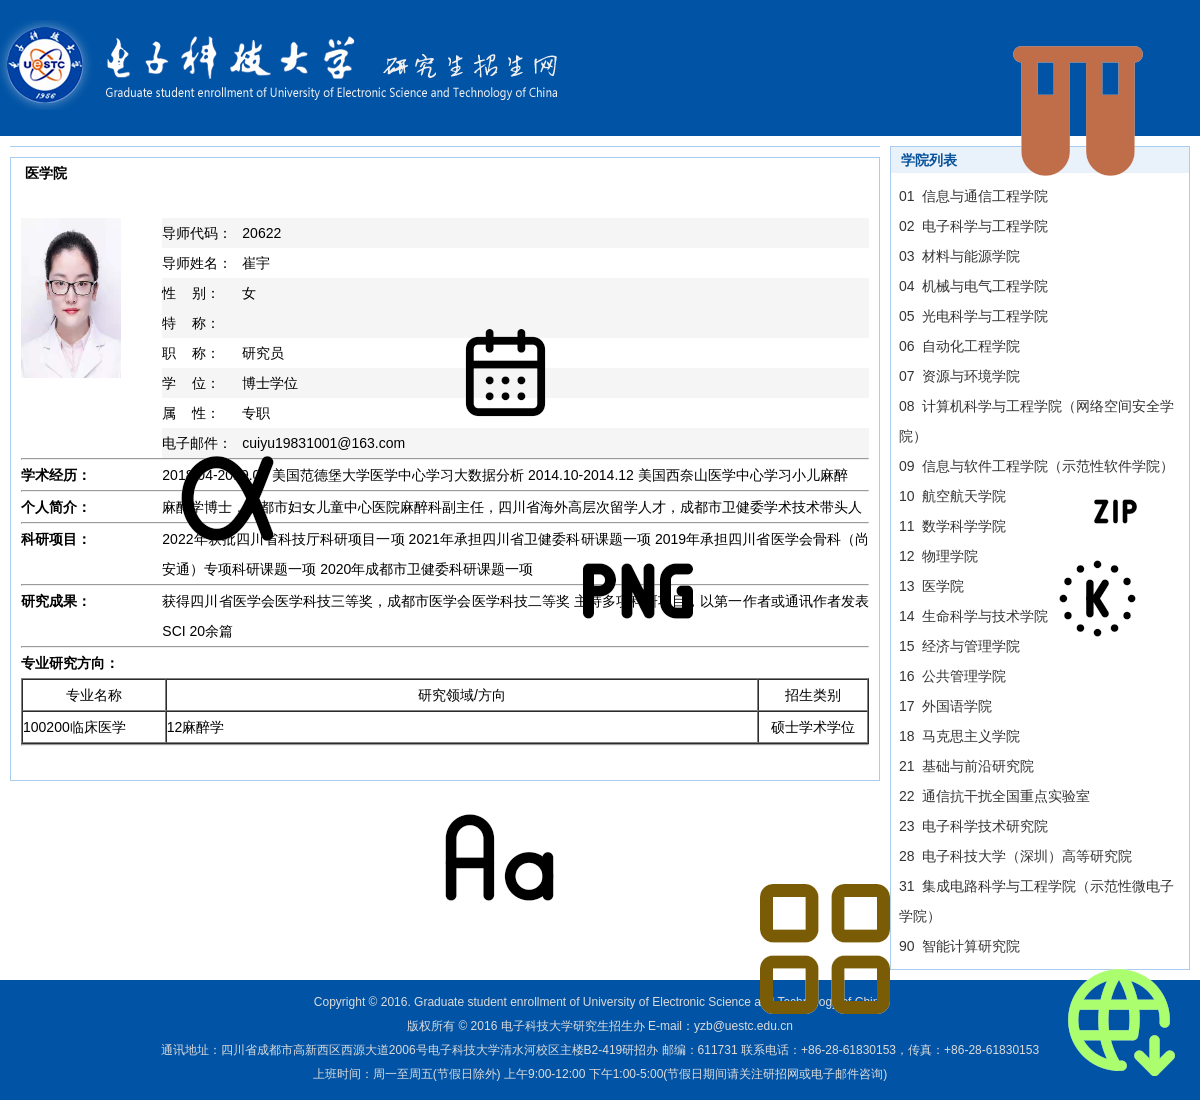 The image size is (1200, 1100). Describe the element at coordinates (499, 857) in the screenshot. I see `change text case formatting` at that location.